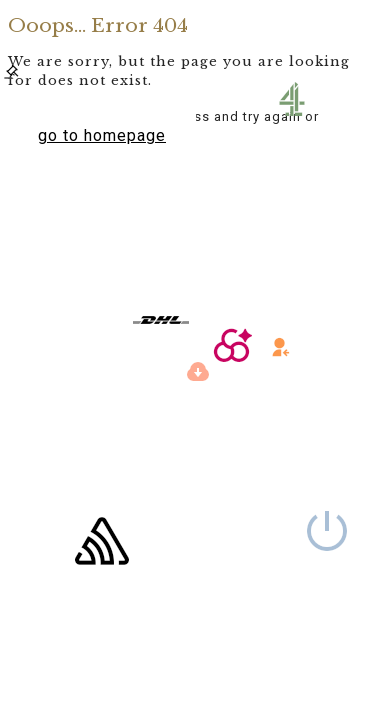 This screenshot has width=375, height=720. What do you see at coordinates (327, 531) in the screenshot?
I see `power off or shut down the device` at bounding box center [327, 531].